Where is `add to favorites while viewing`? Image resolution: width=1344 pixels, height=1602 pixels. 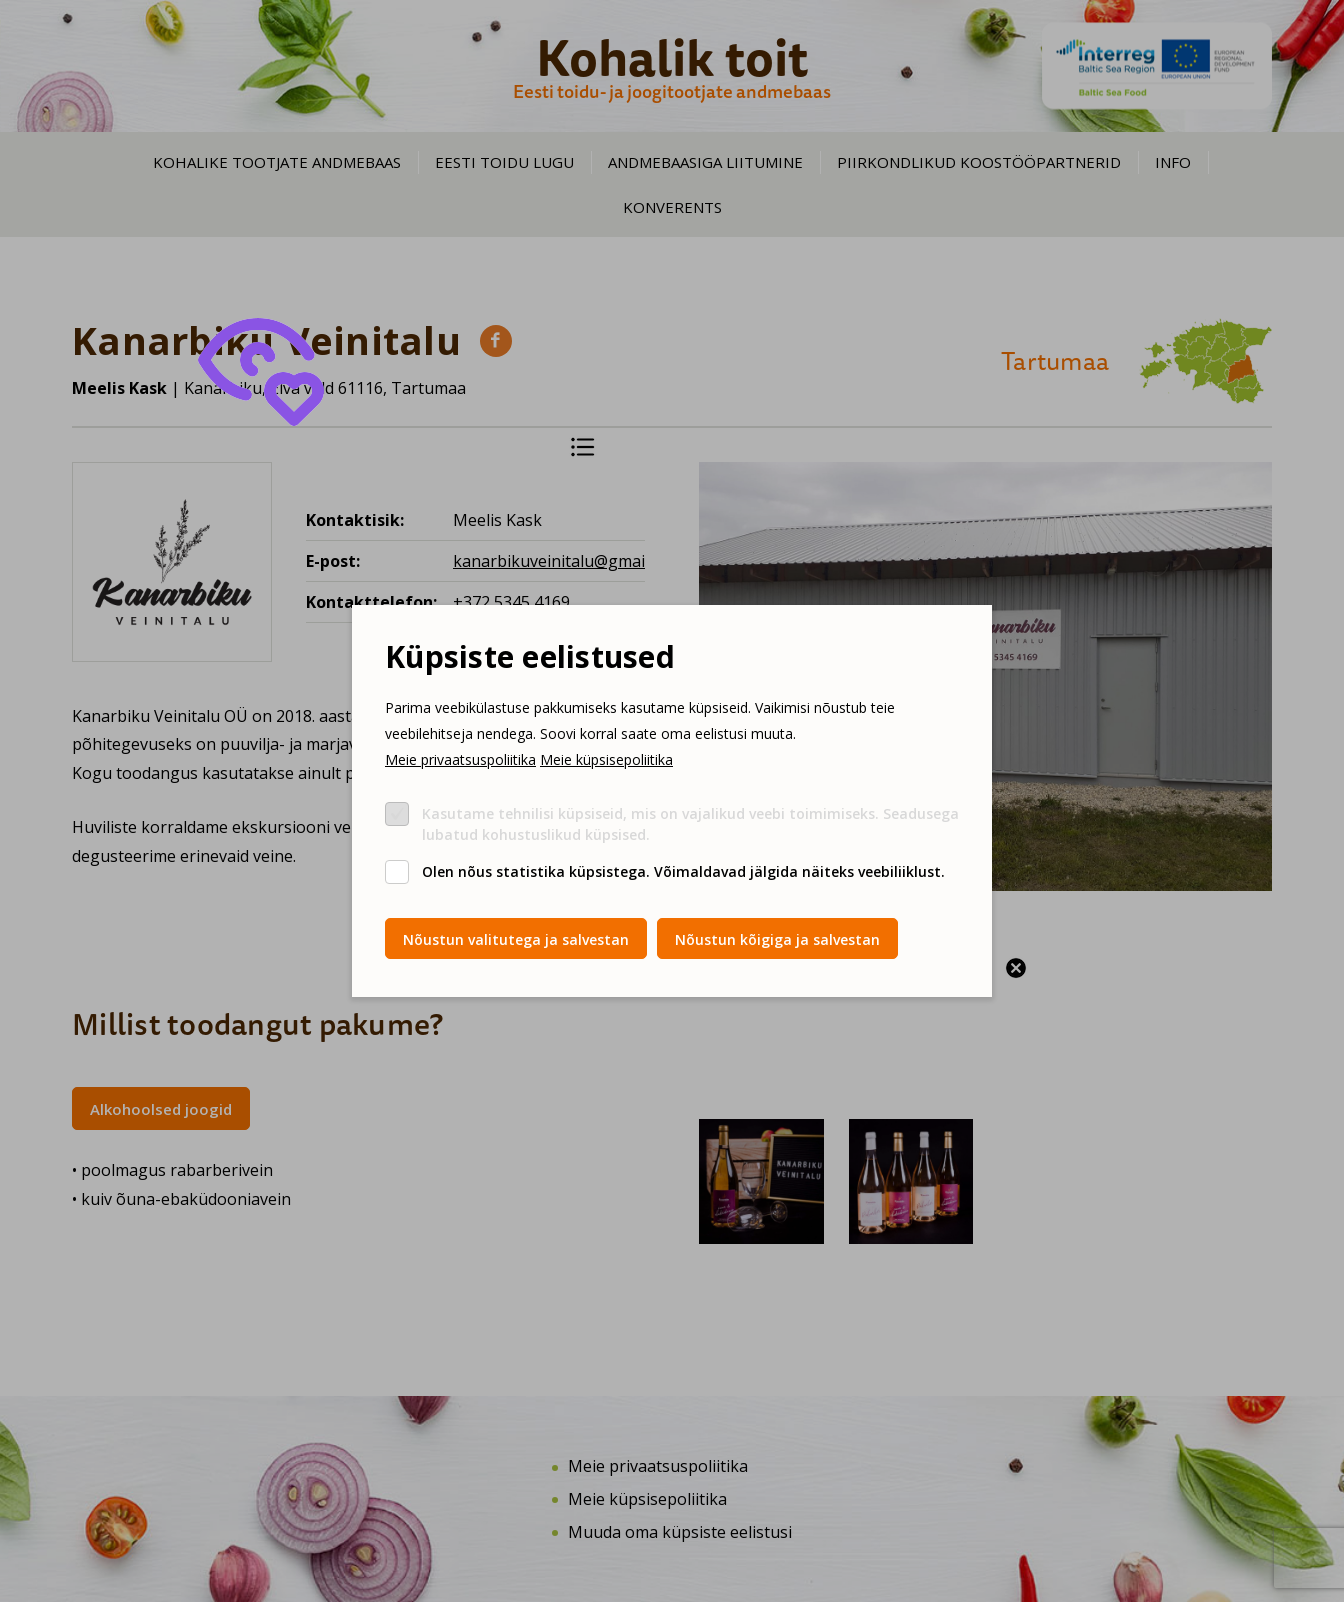 add to favorites while viewing is located at coordinates (258, 360).